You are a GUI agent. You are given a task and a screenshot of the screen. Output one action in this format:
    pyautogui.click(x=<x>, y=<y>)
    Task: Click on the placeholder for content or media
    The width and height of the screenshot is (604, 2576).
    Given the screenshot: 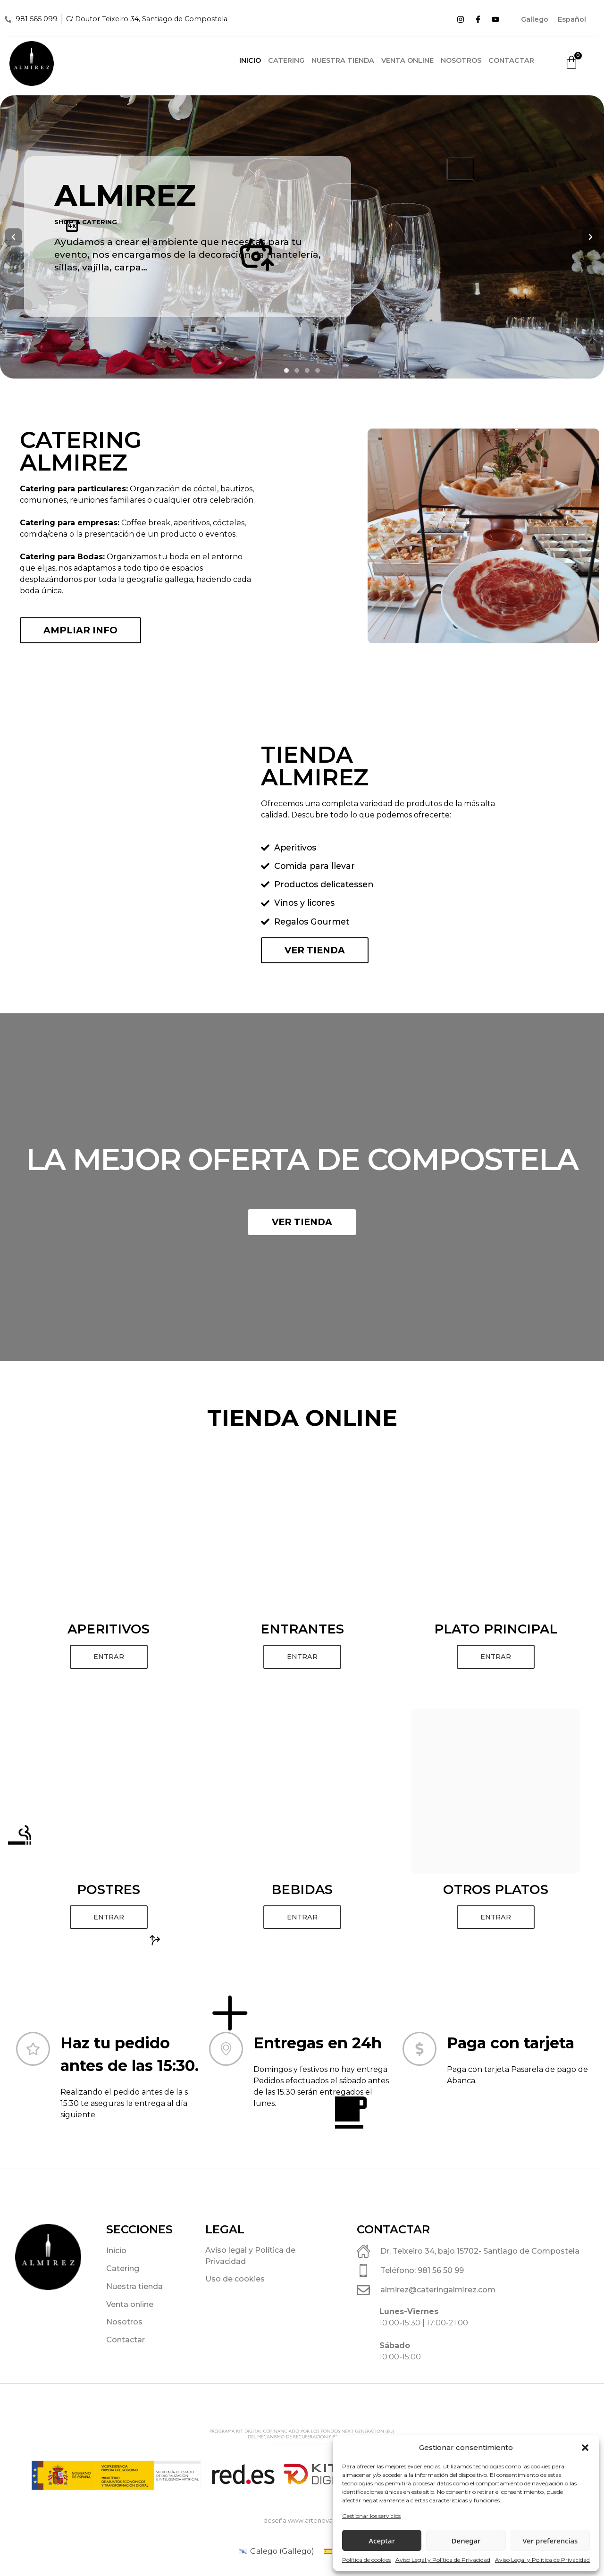 What is the action you would take?
    pyautogui.click(x=460, y=169)
    